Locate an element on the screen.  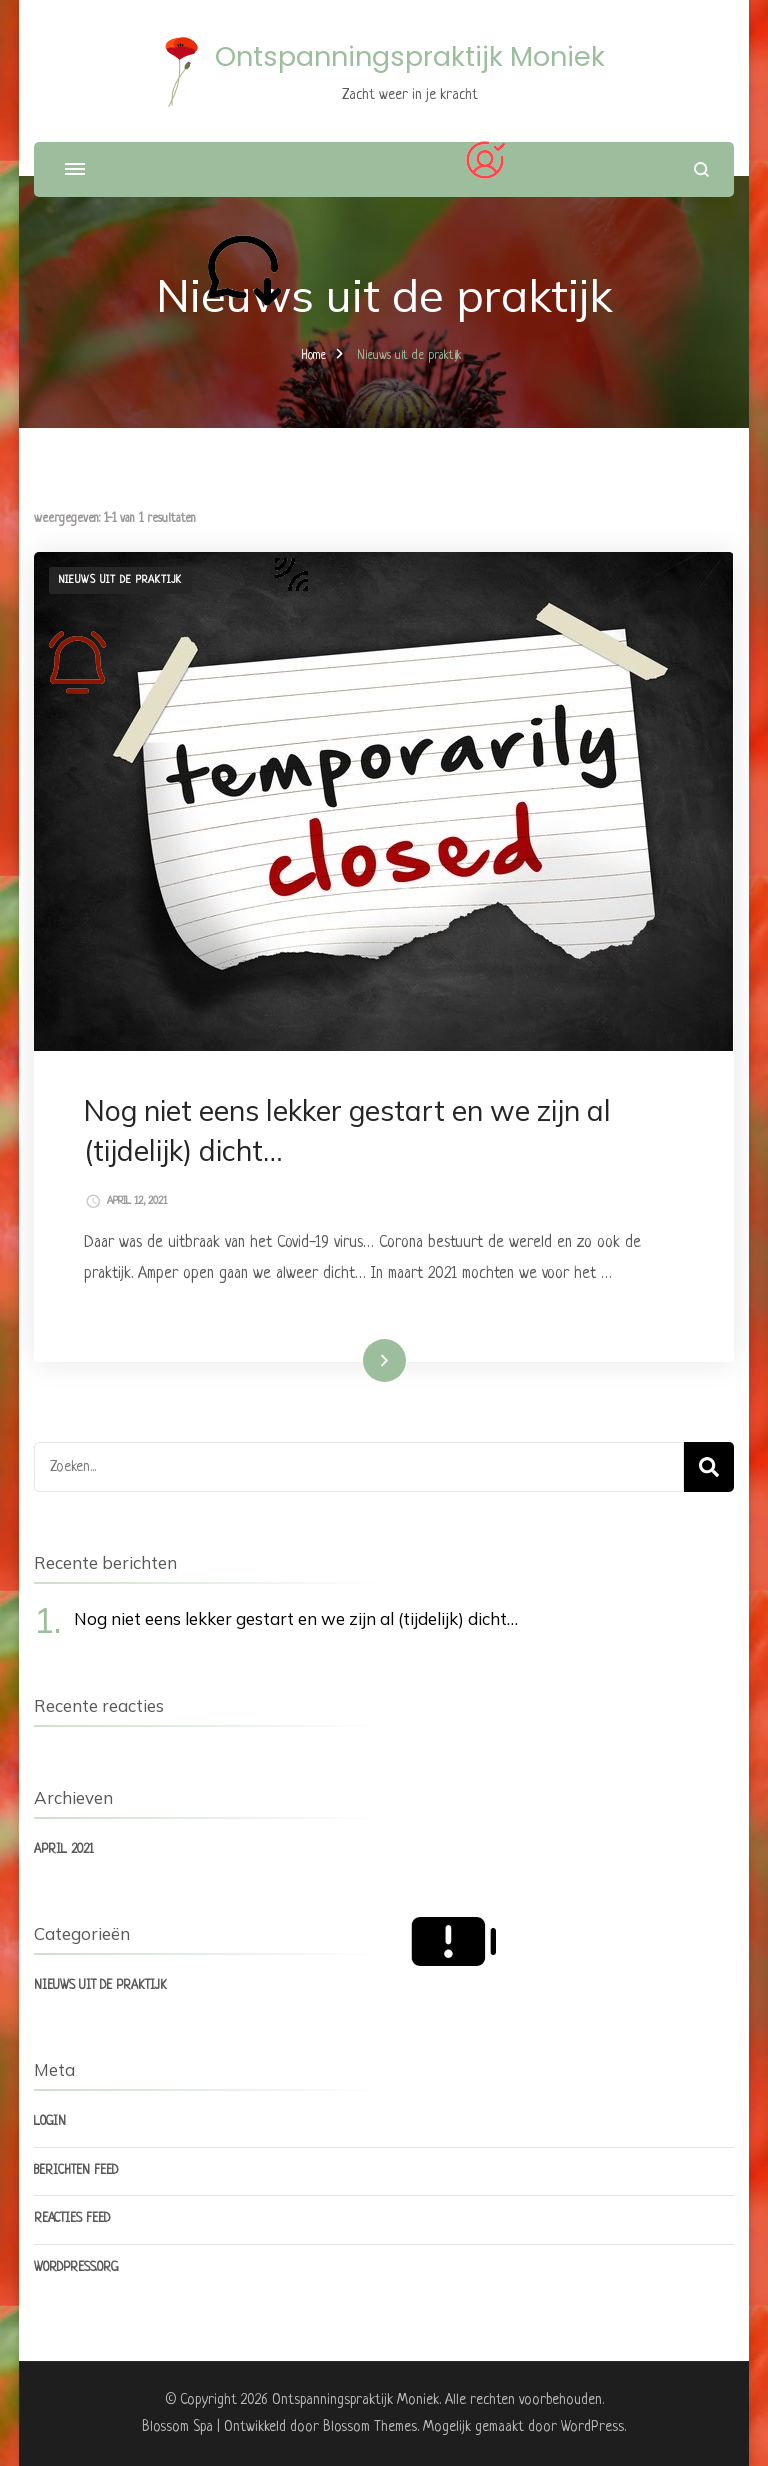
indicates new notifications or alerts is located at coordinates (77, 663).